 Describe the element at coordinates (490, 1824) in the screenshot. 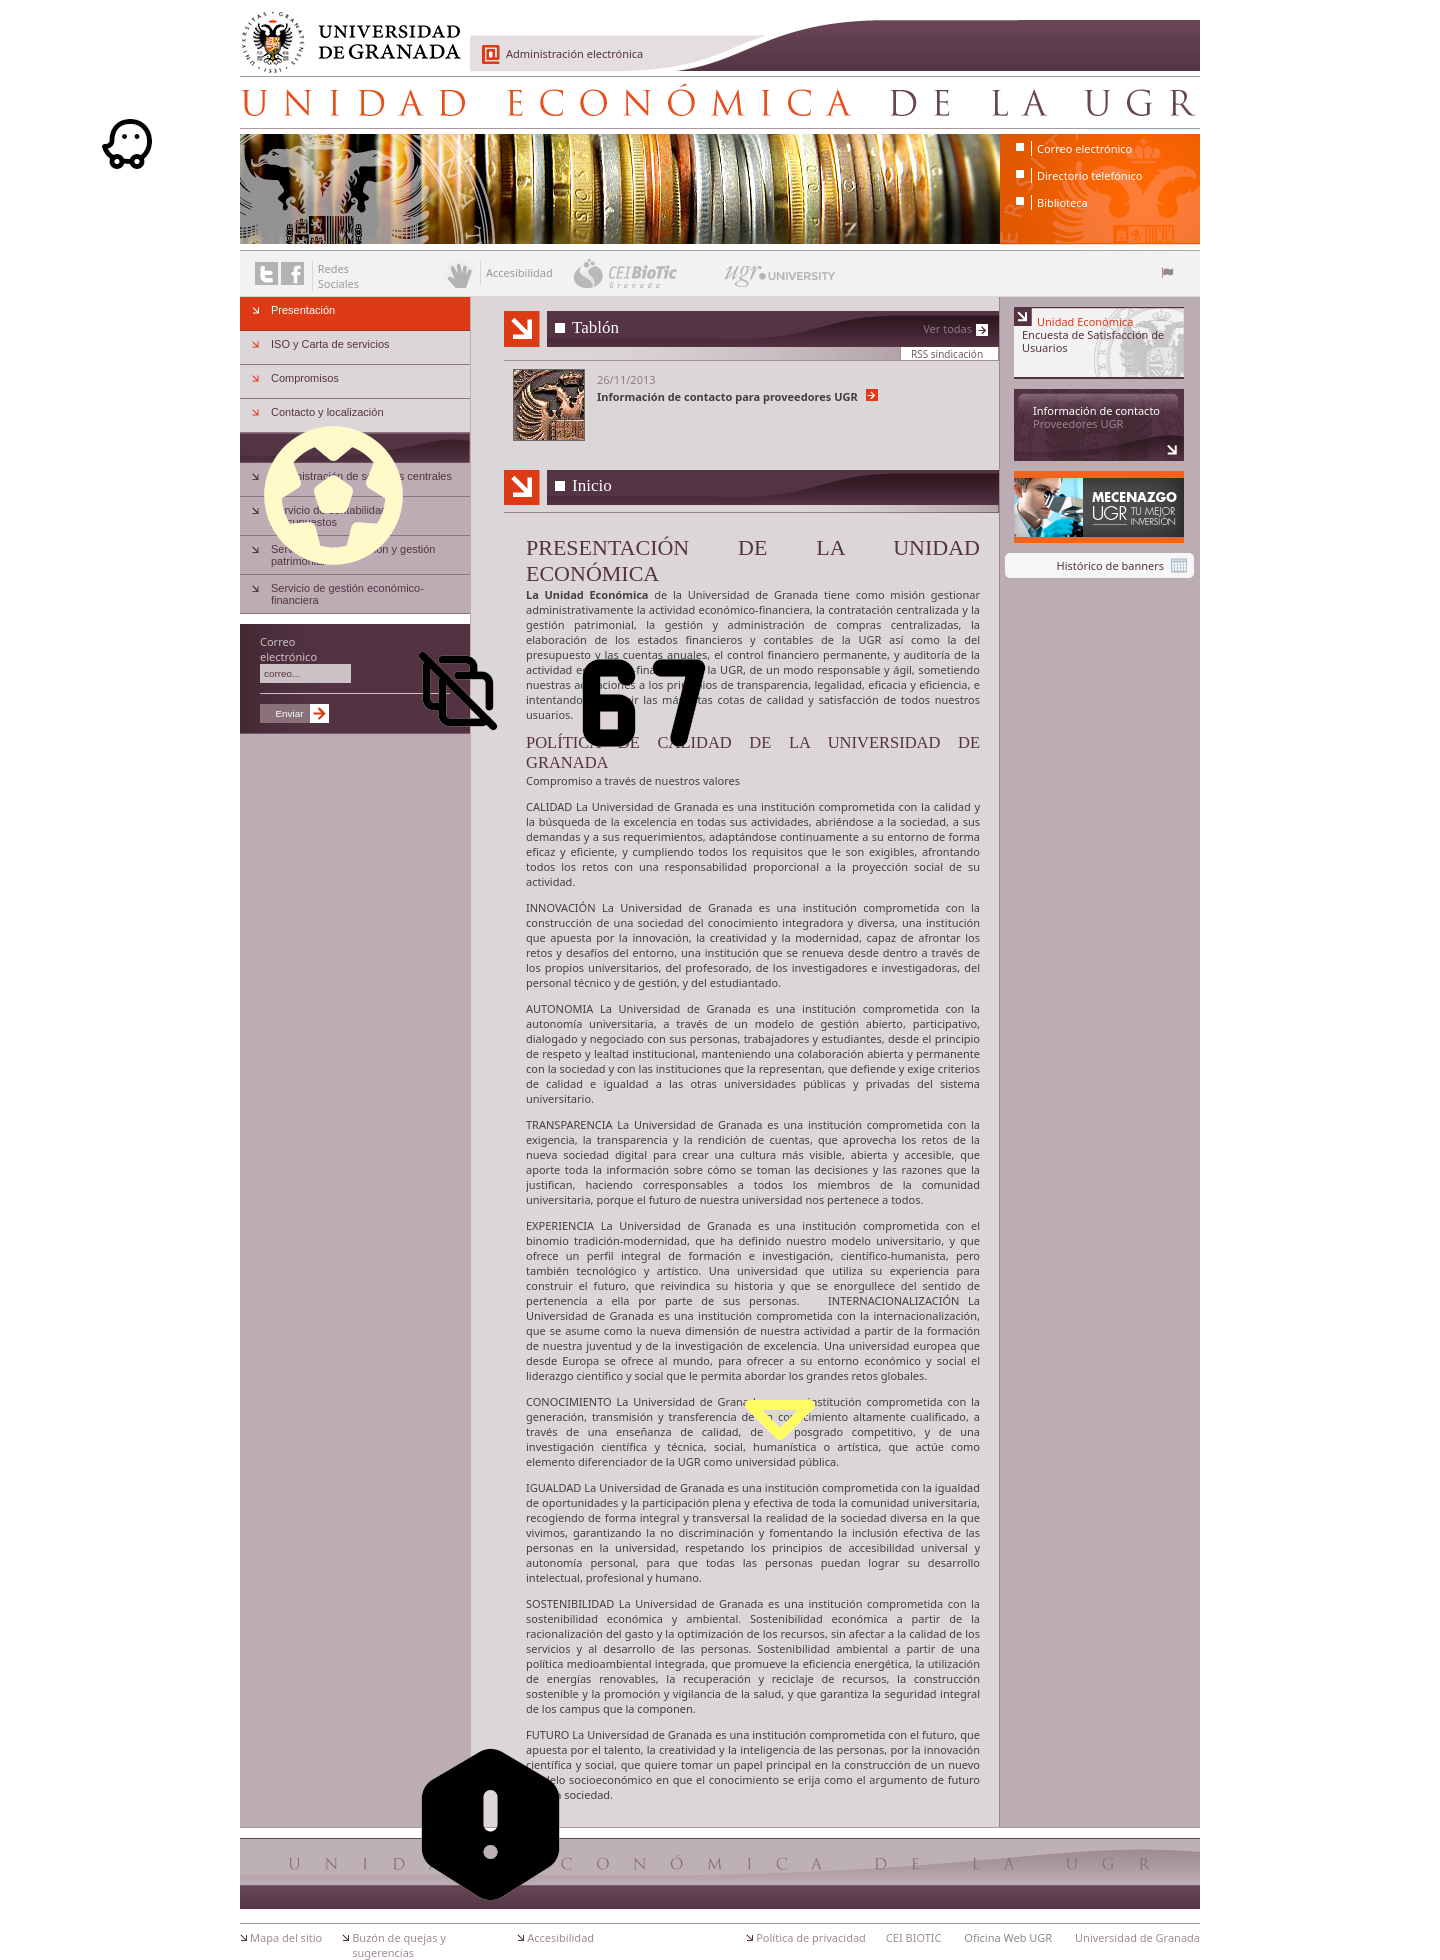

I see `indicates a warning or alert status` at that location.